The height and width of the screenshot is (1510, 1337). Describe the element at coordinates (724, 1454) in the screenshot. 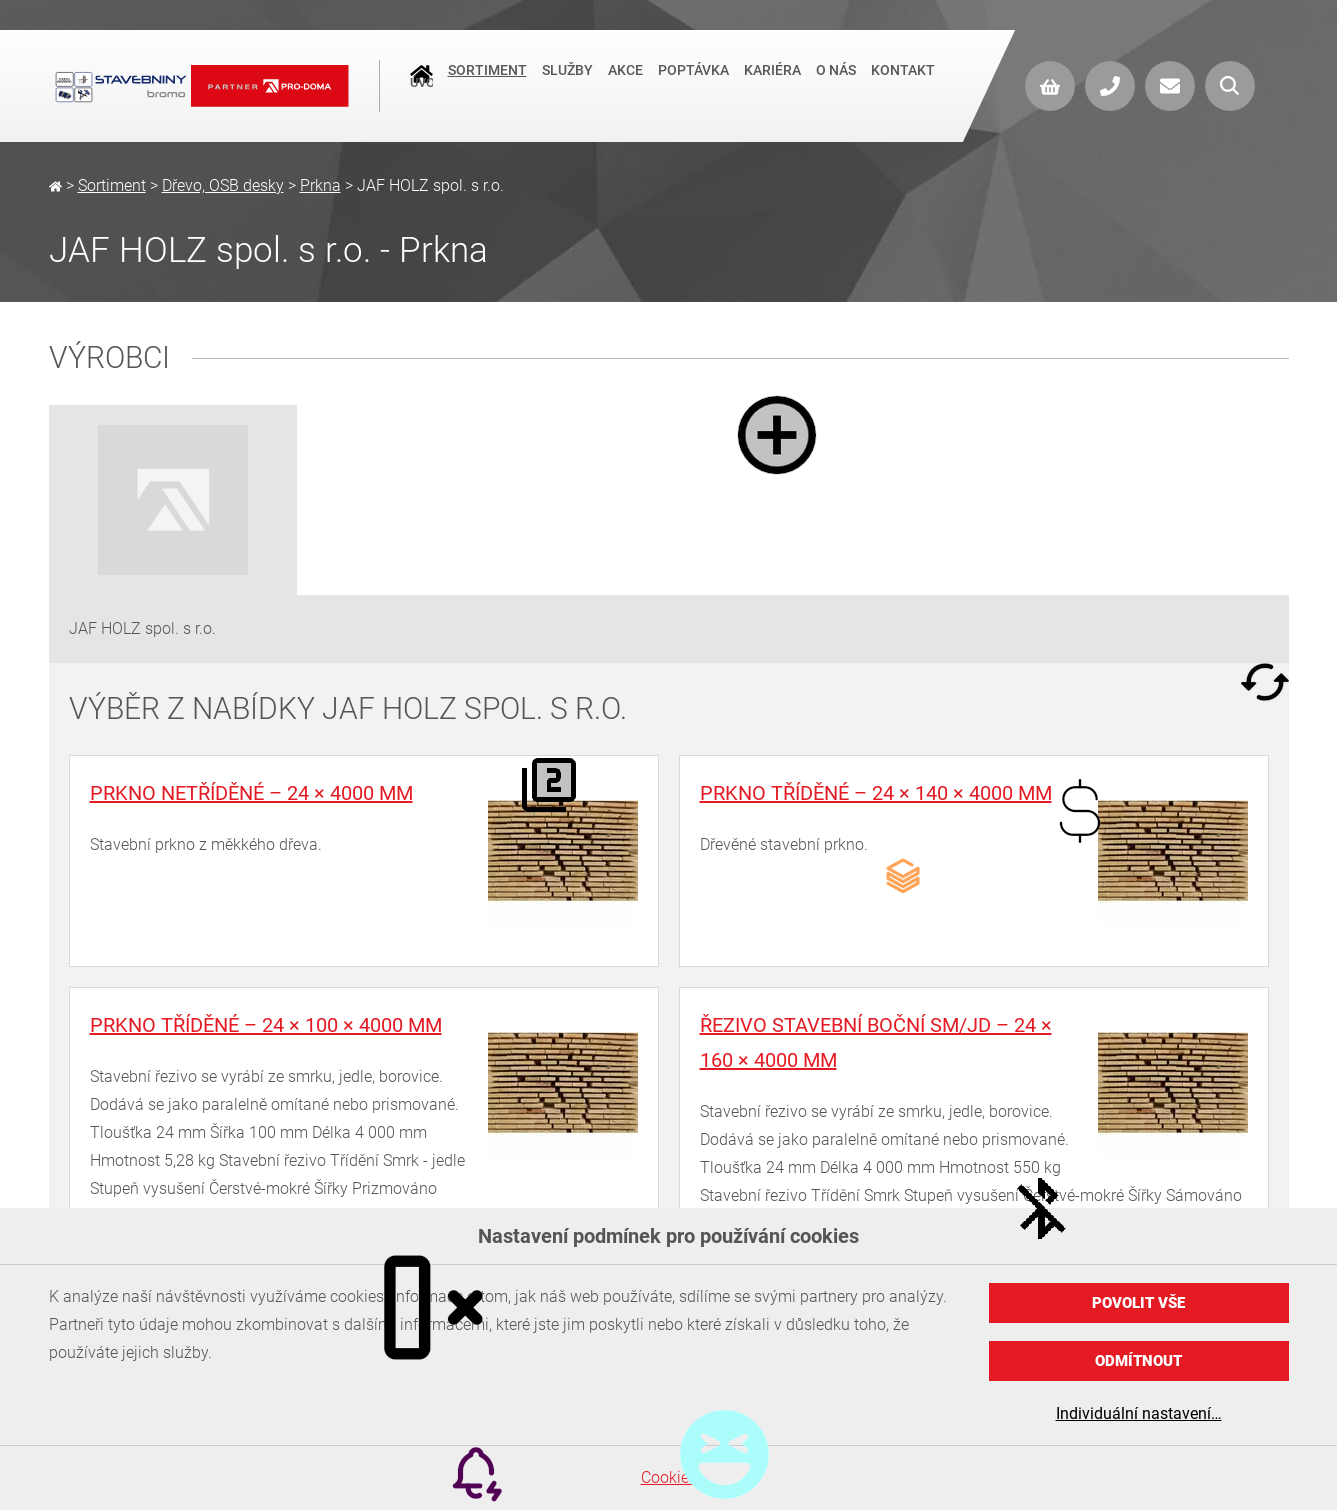

I see `react with laughter to a message` at that location.